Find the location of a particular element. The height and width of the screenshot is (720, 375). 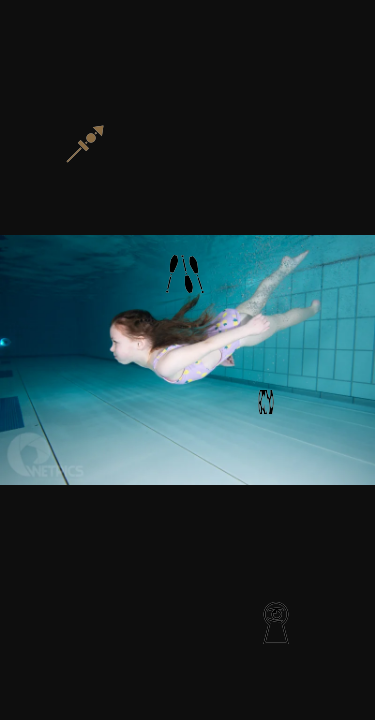

oden food item in a cooking or food-themed game is located at coordinates (85, 144).